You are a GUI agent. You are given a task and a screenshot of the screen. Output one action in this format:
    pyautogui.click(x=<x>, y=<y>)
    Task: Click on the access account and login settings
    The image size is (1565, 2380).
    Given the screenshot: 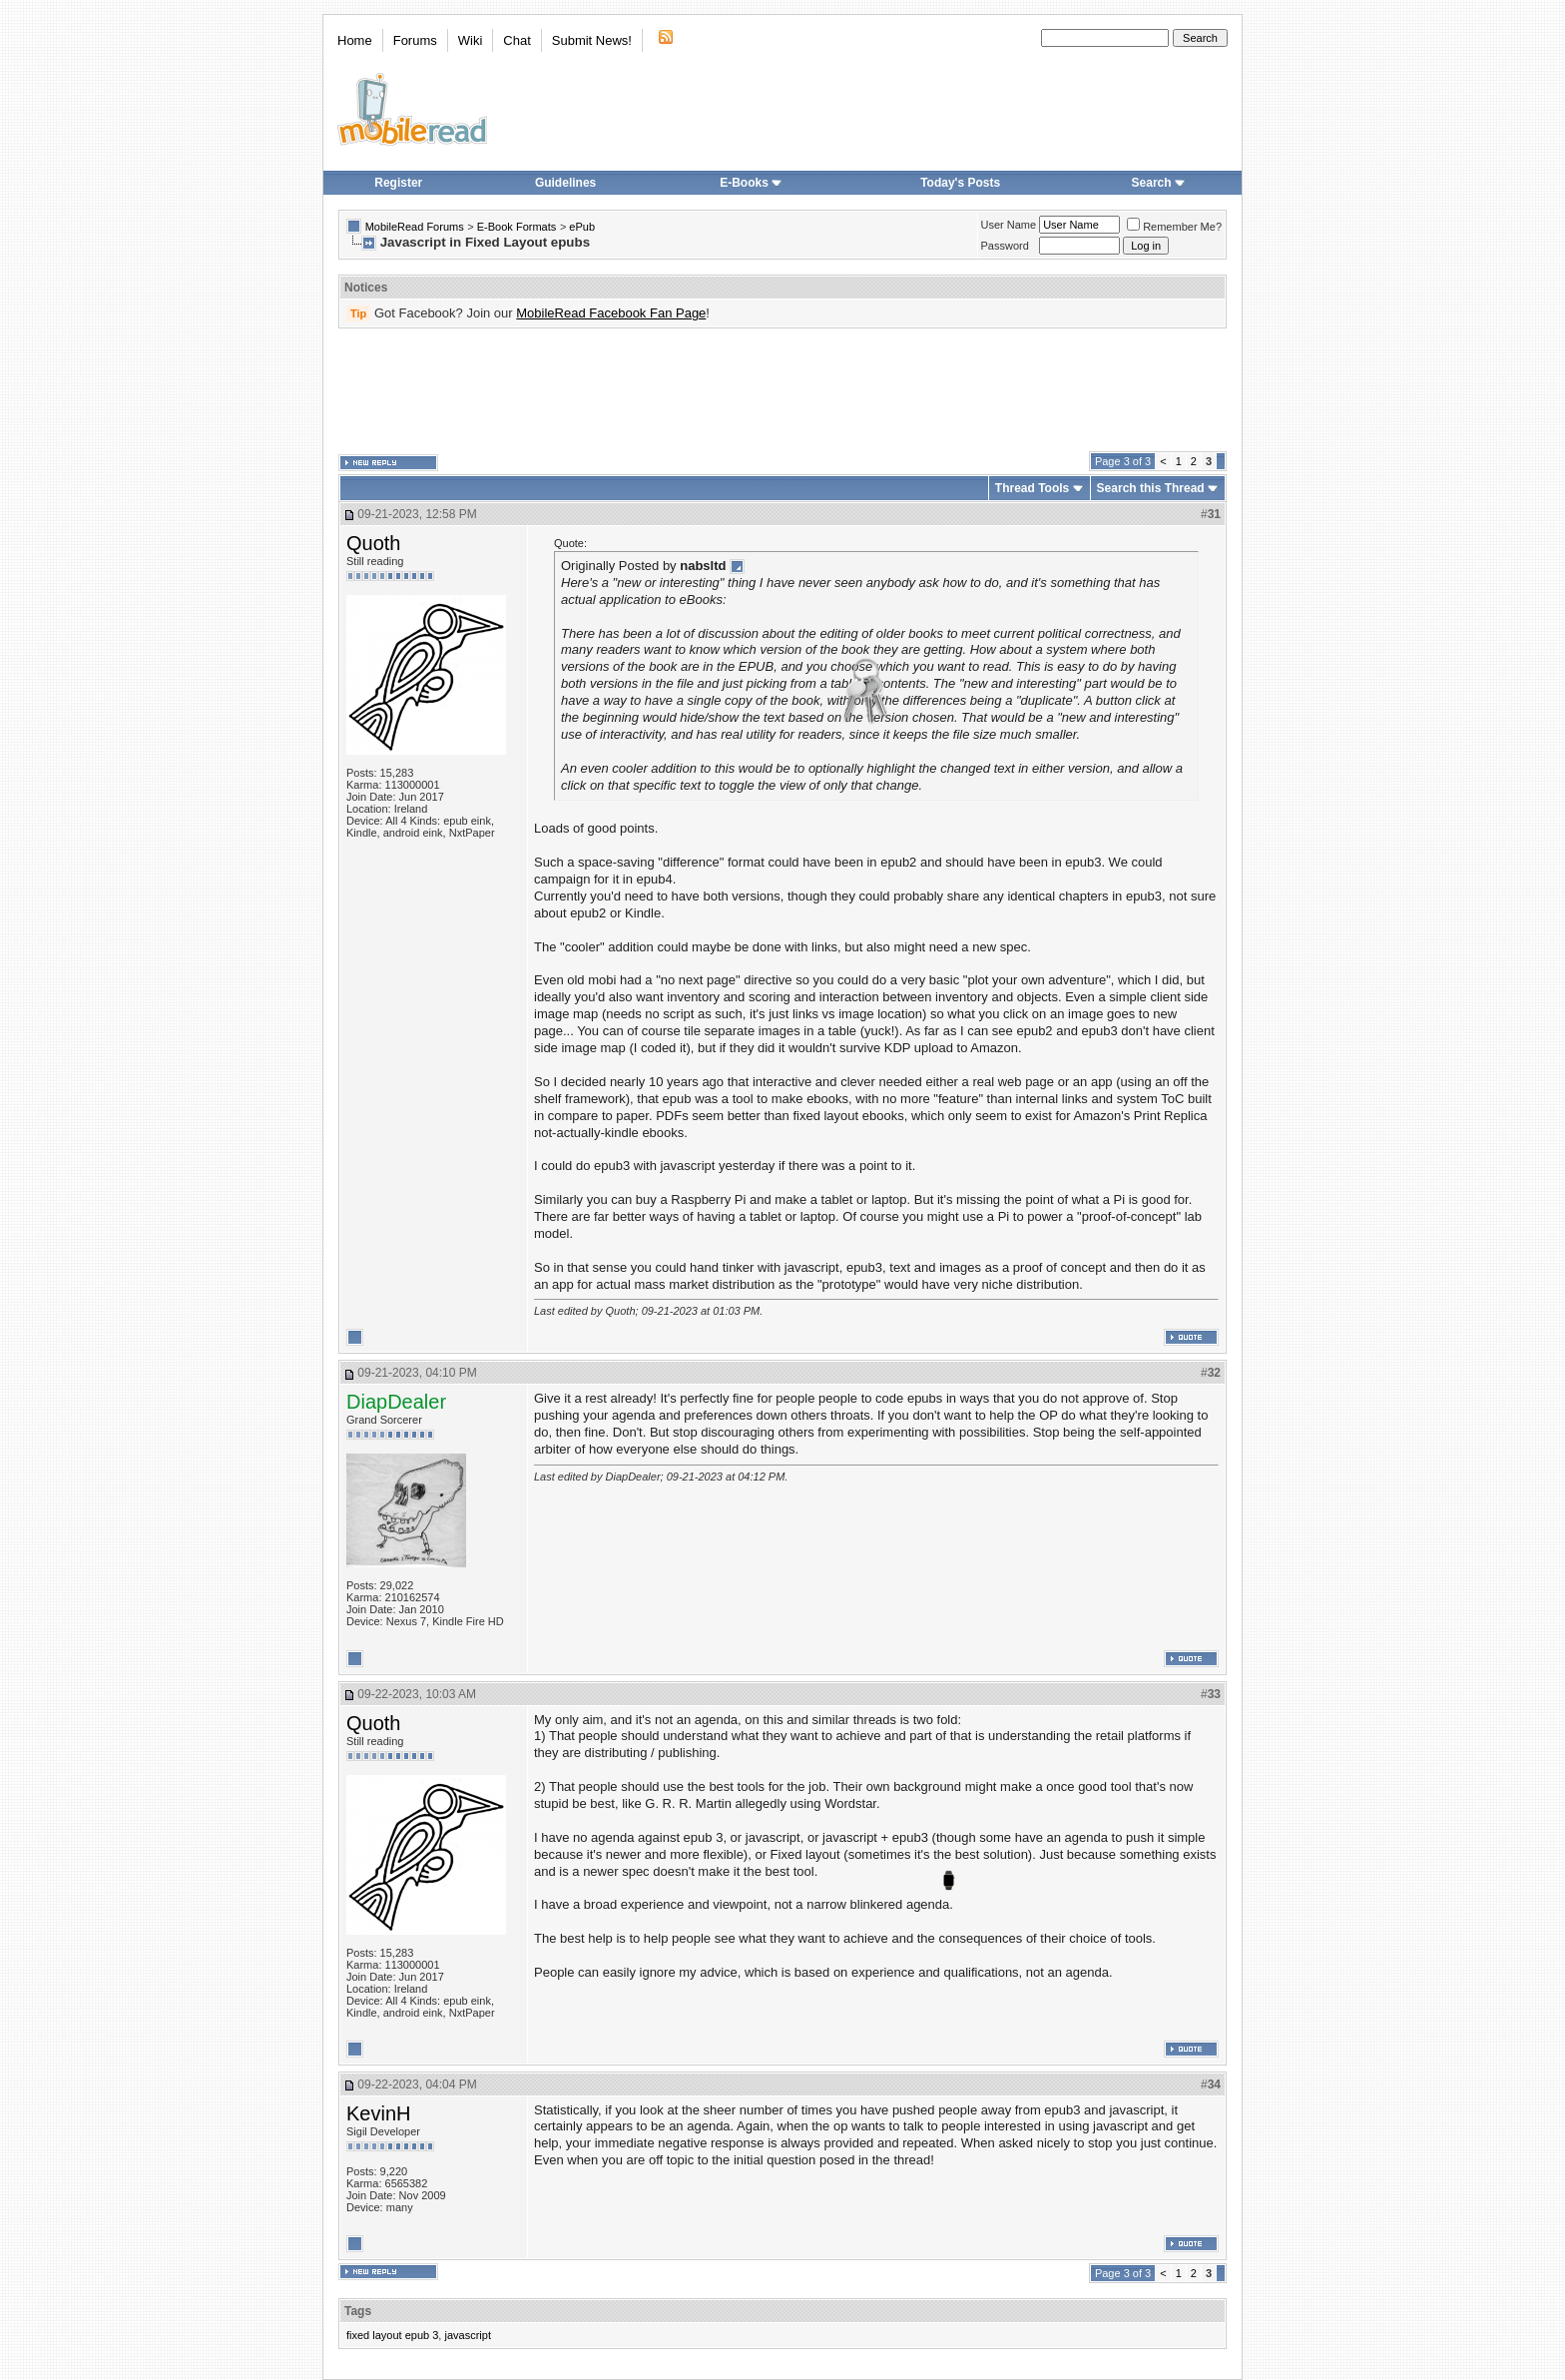 What is the action you would take?
    pyautogui.click(x=865, y=692)
    